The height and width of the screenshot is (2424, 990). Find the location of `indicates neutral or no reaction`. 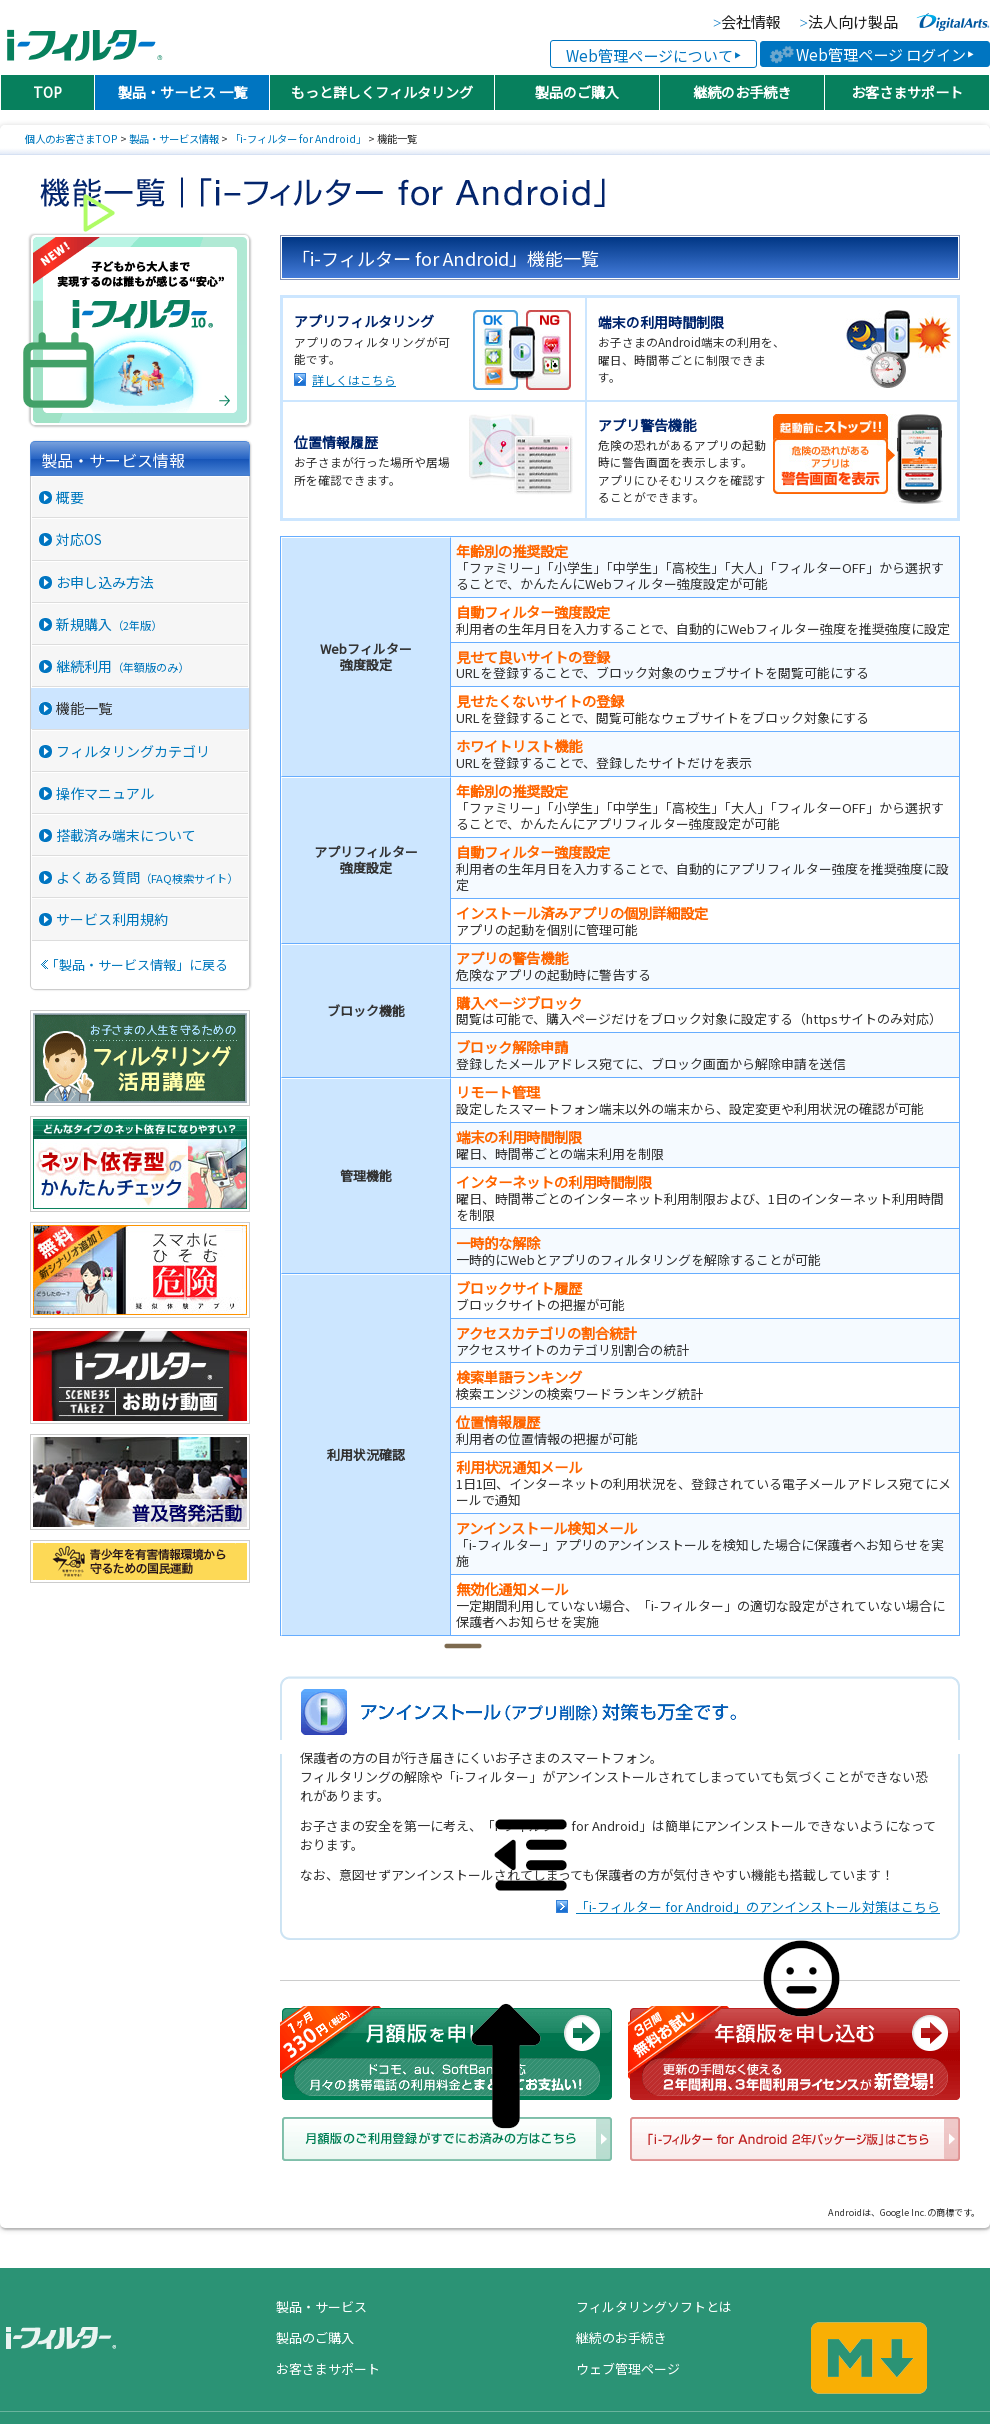

indicates neutral or no reaction is located at coordinates (801, 1978).